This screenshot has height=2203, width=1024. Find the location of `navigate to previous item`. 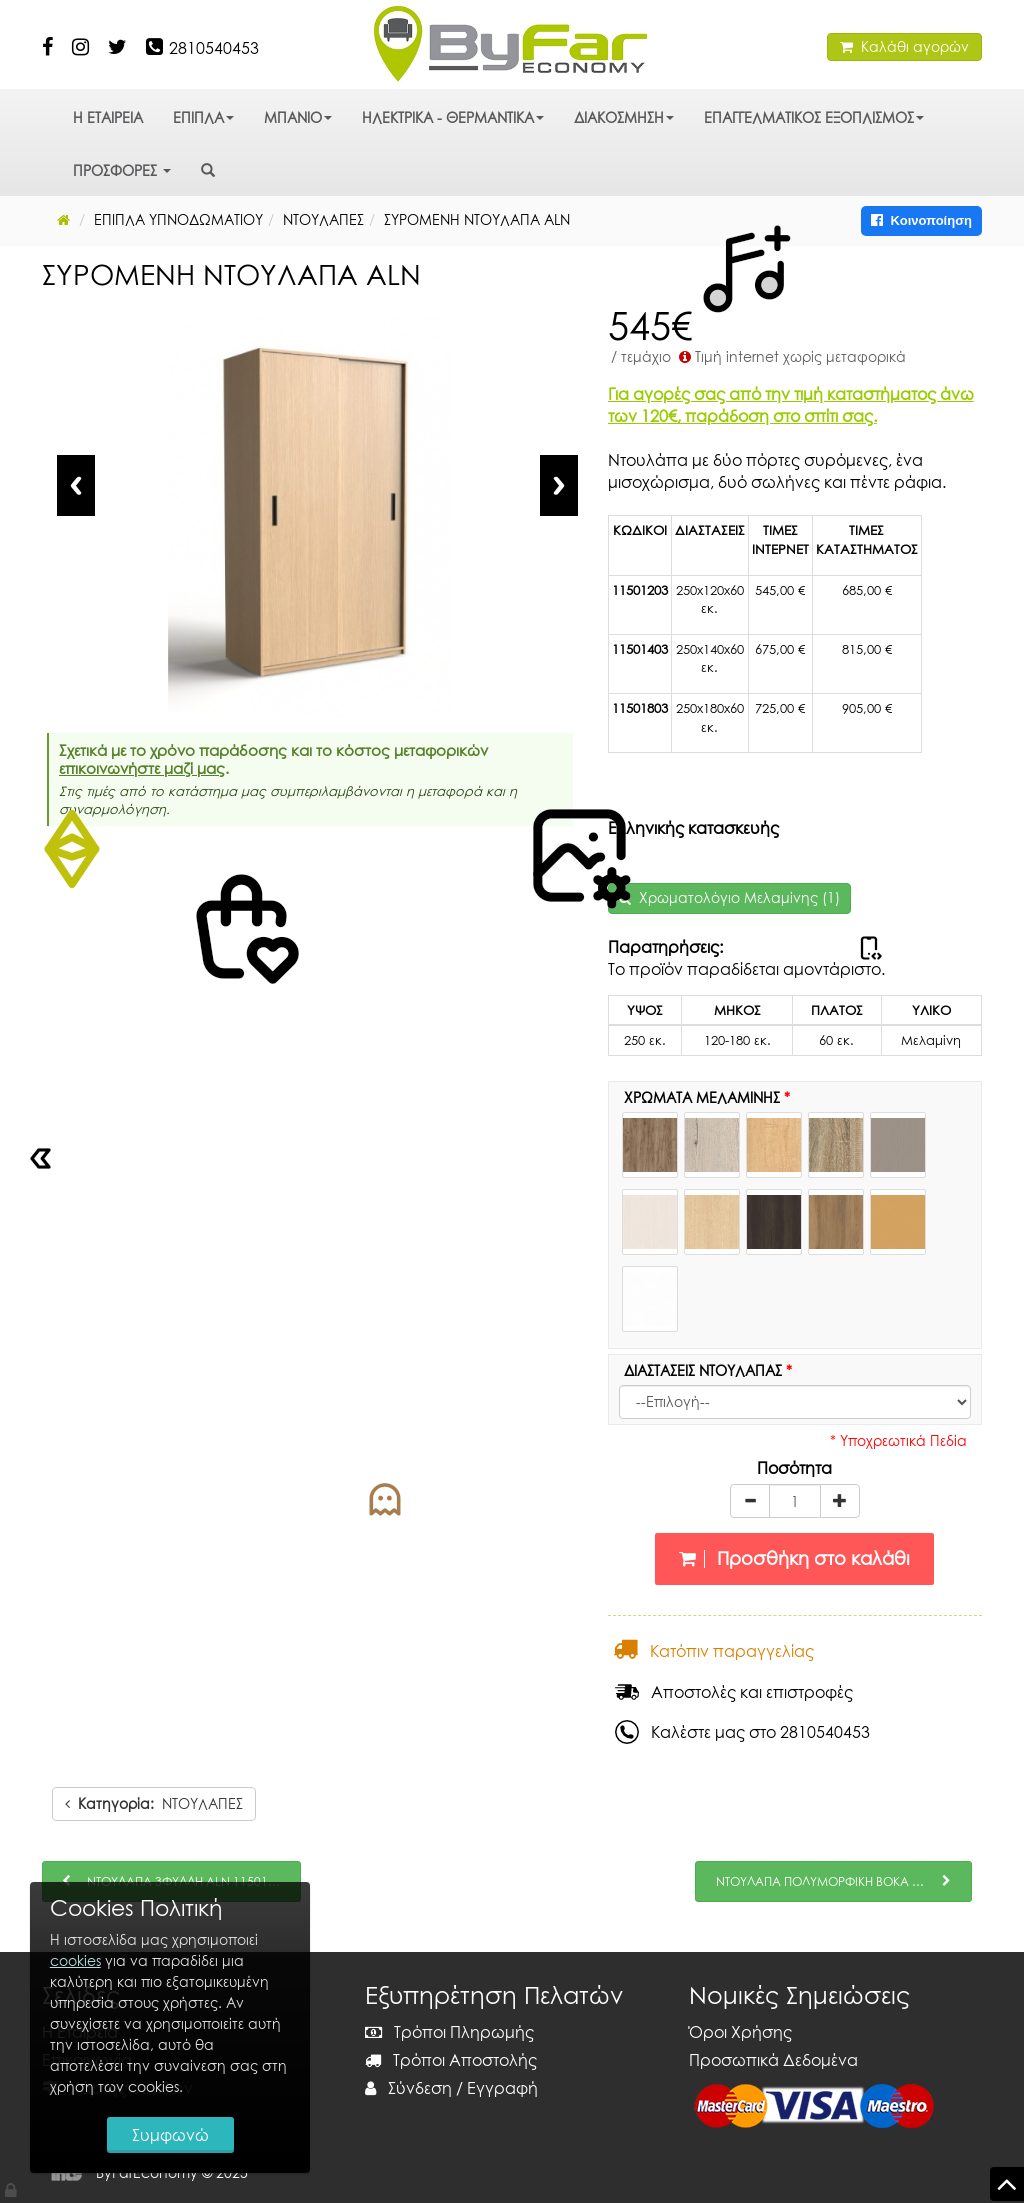

navigate to previous item is located at coordinates (40, 1158).